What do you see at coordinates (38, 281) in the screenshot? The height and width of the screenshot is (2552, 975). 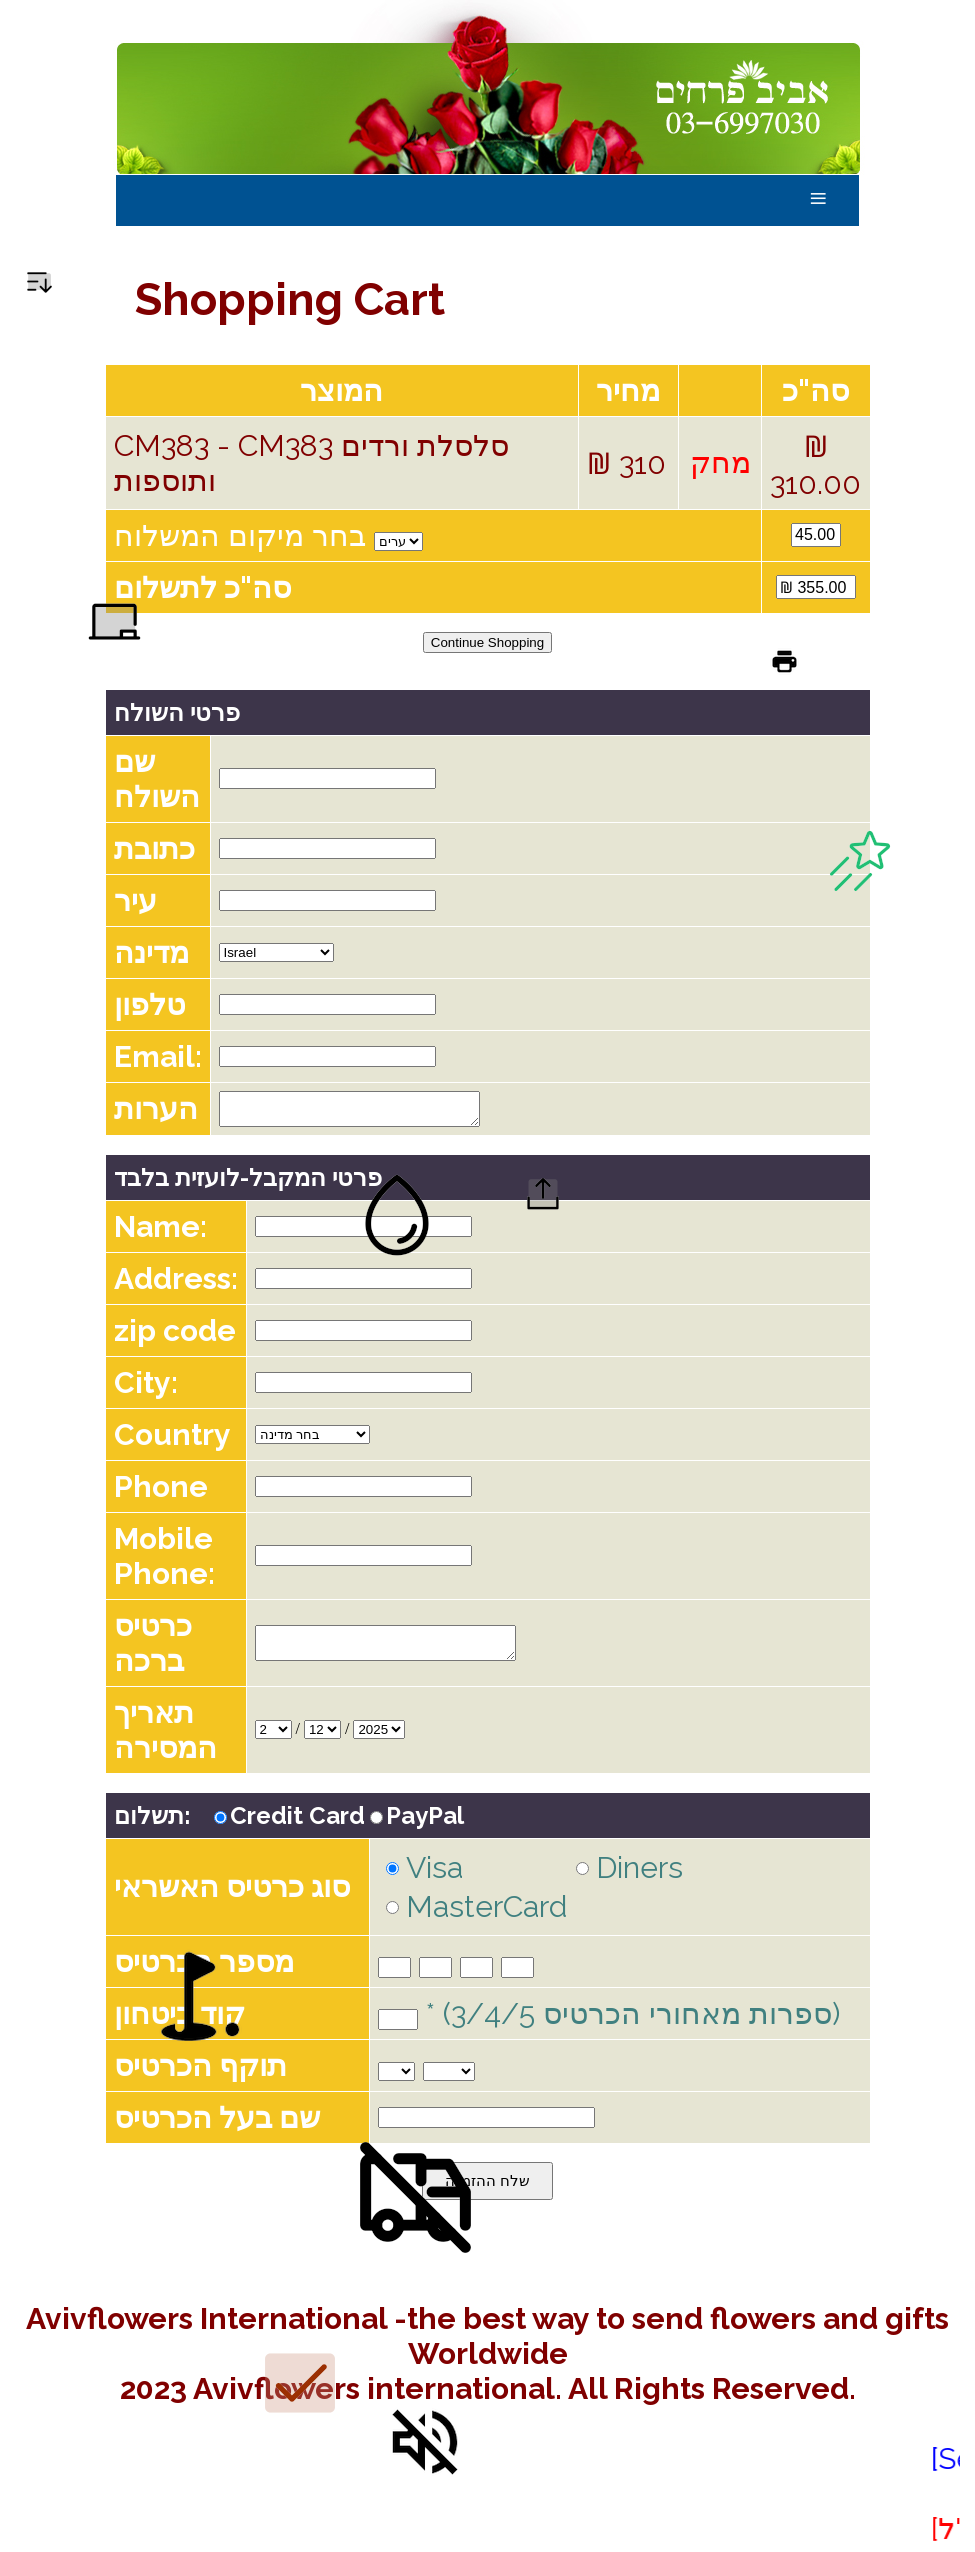 I see `sort items in ascending order` at bounding box center [38, 281].